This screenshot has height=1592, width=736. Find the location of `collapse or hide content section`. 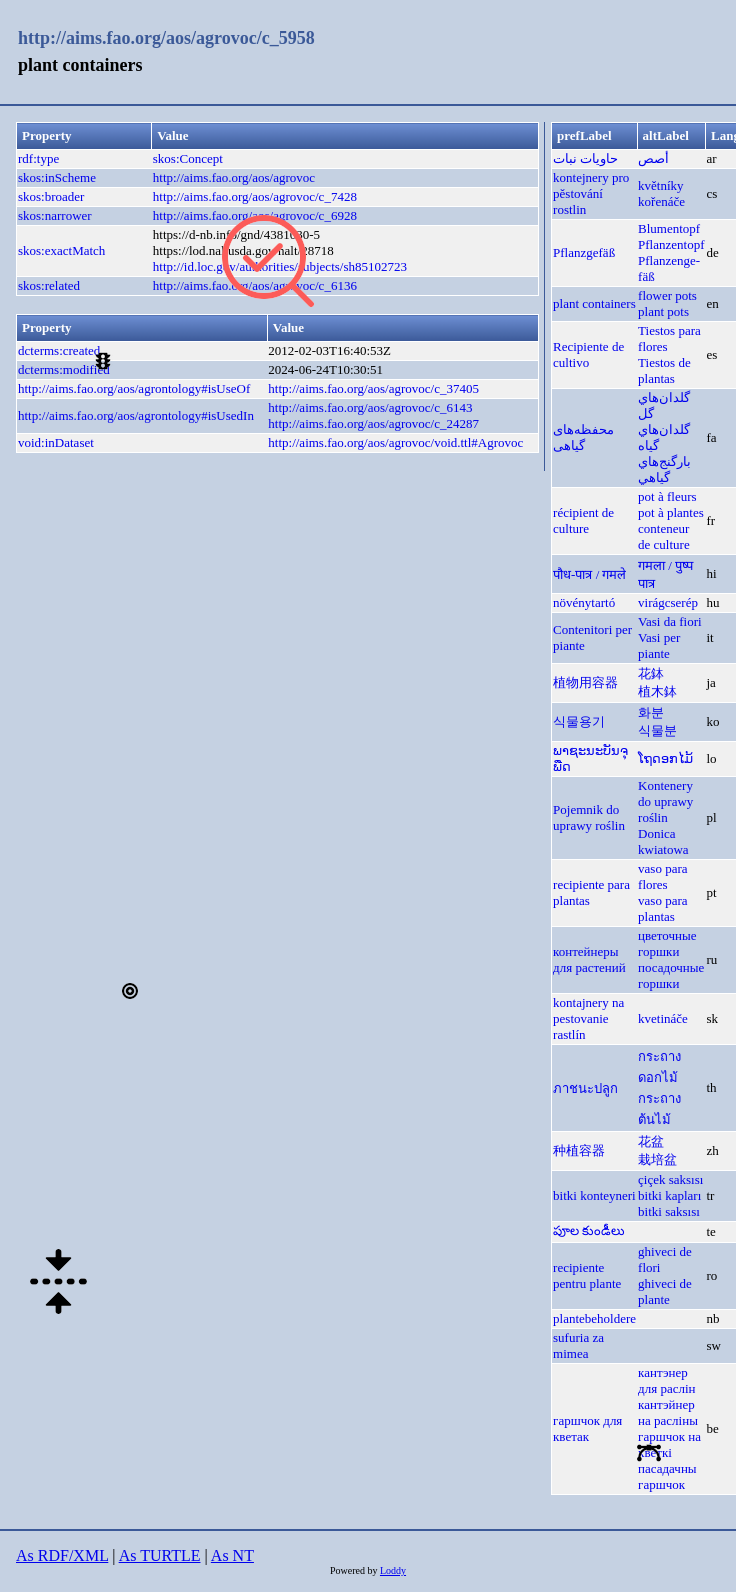

collapse or hide content section is located at coordinates (58, 1281).